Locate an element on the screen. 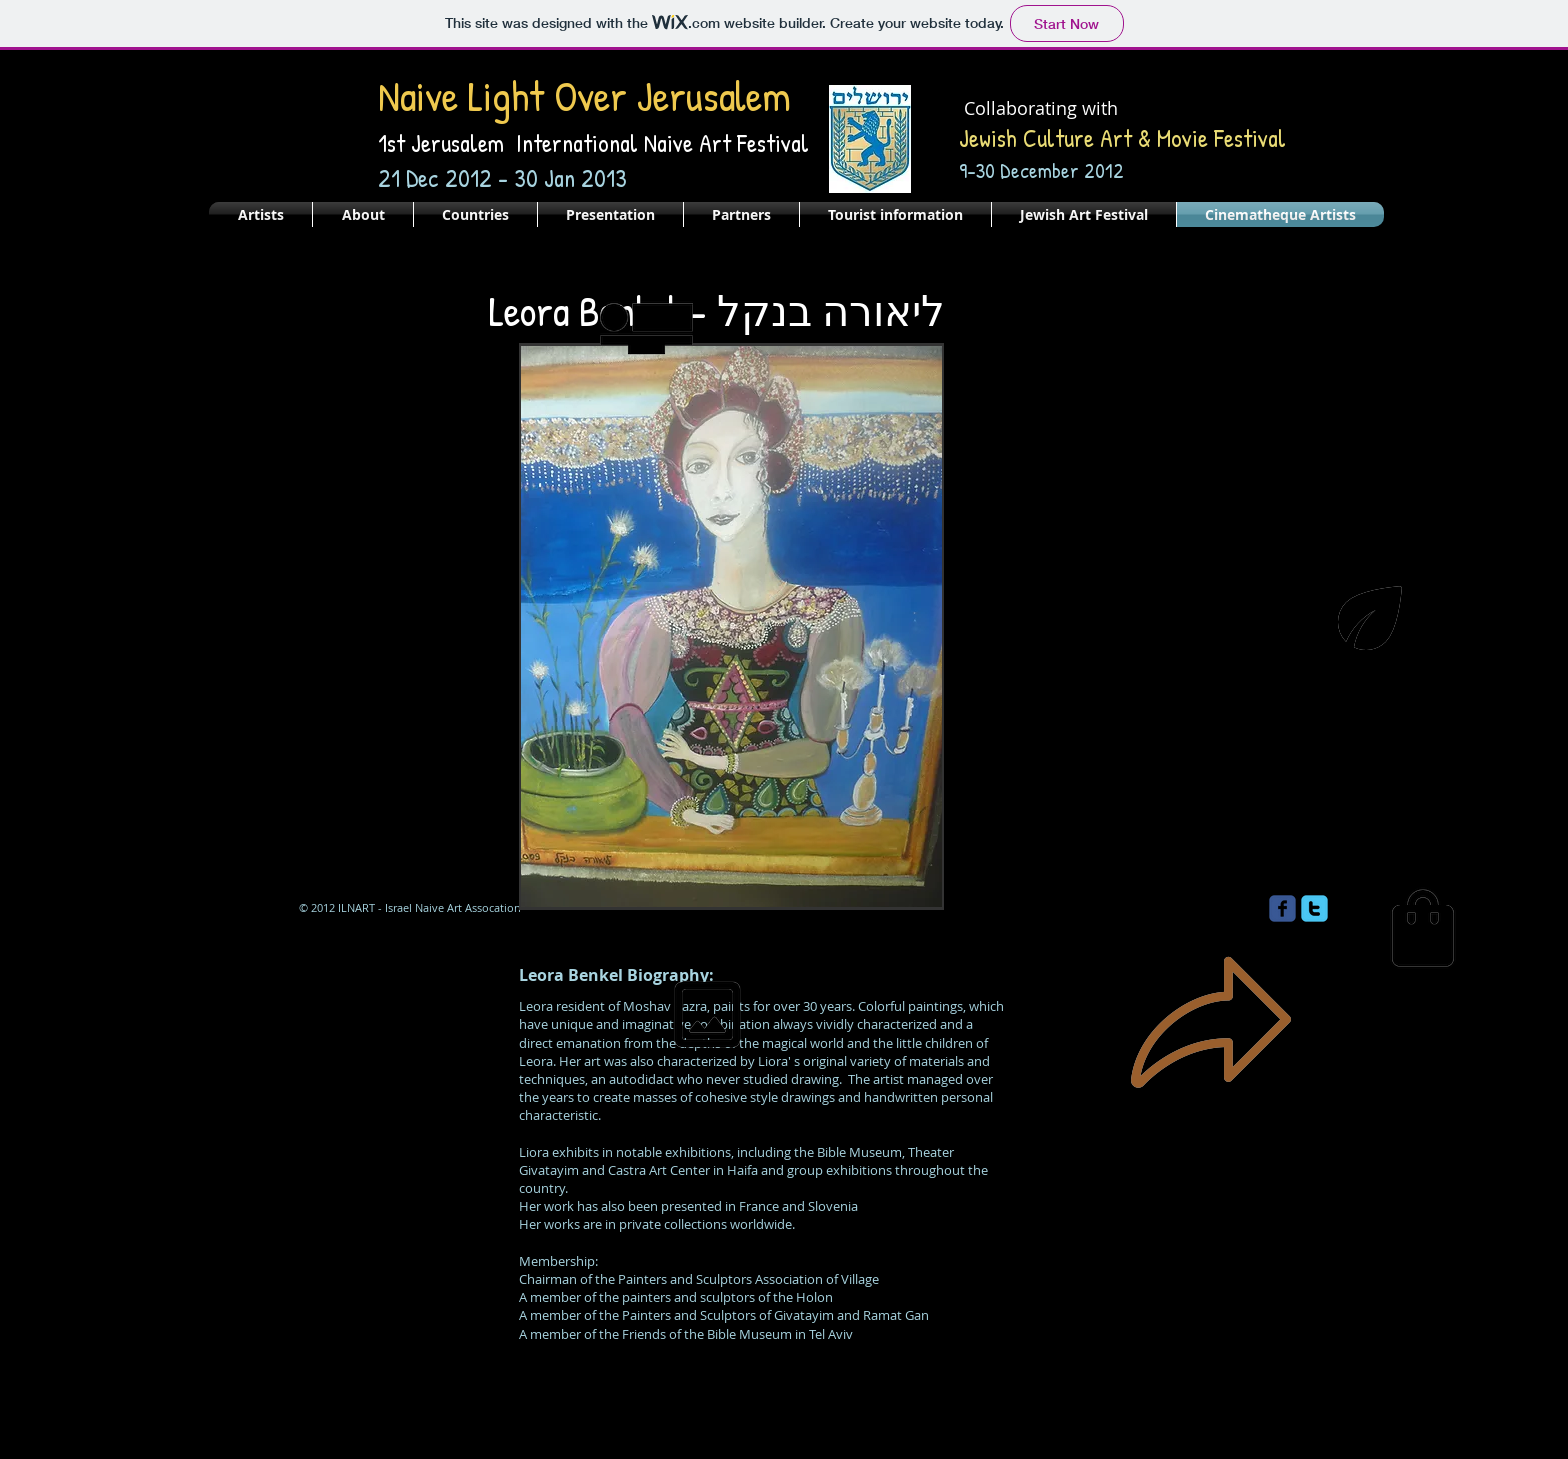  indicates eco-friendly or sustainable mode is located at coordinates (1370, 618).